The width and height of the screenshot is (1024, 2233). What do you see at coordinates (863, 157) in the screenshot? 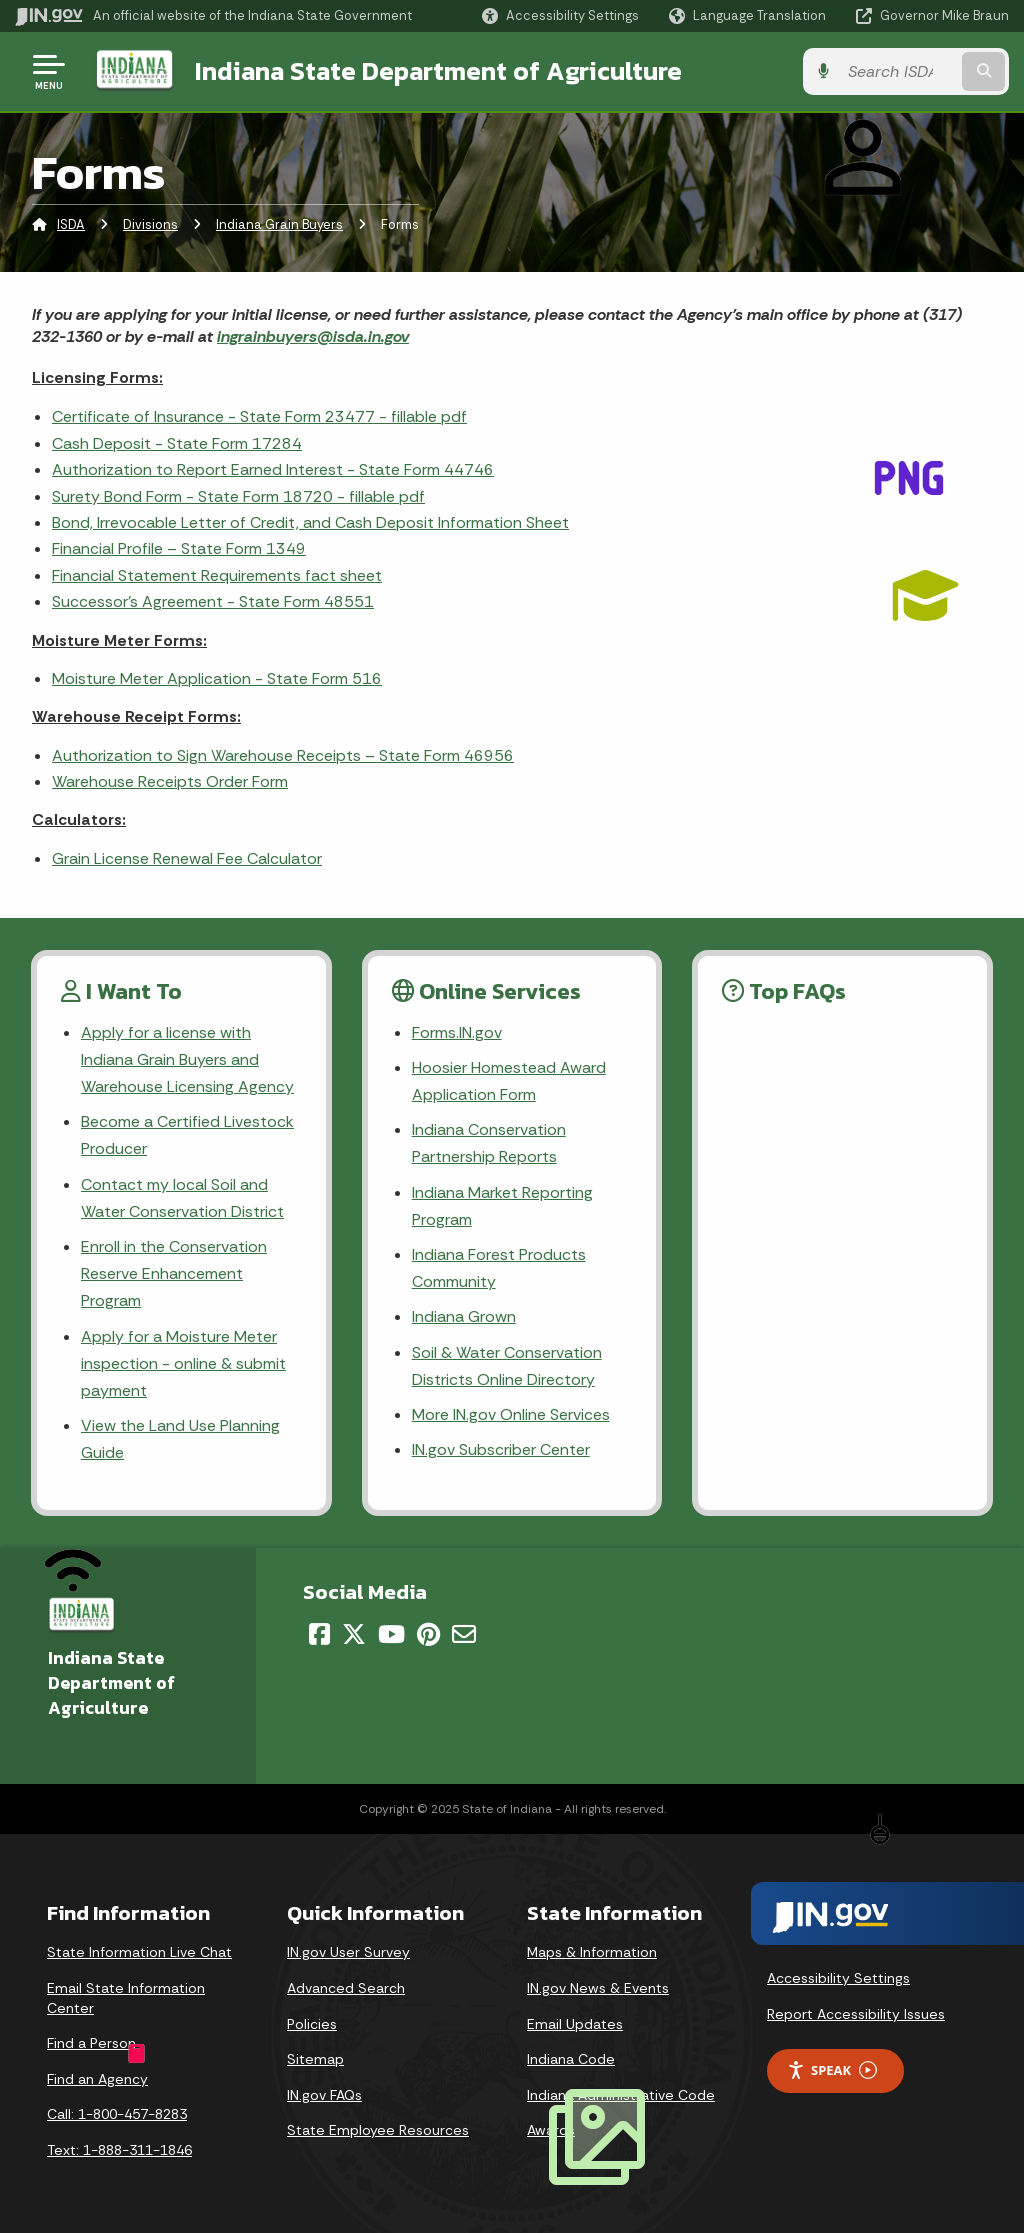
I see `view your profile` at bounding box center [863, 157].